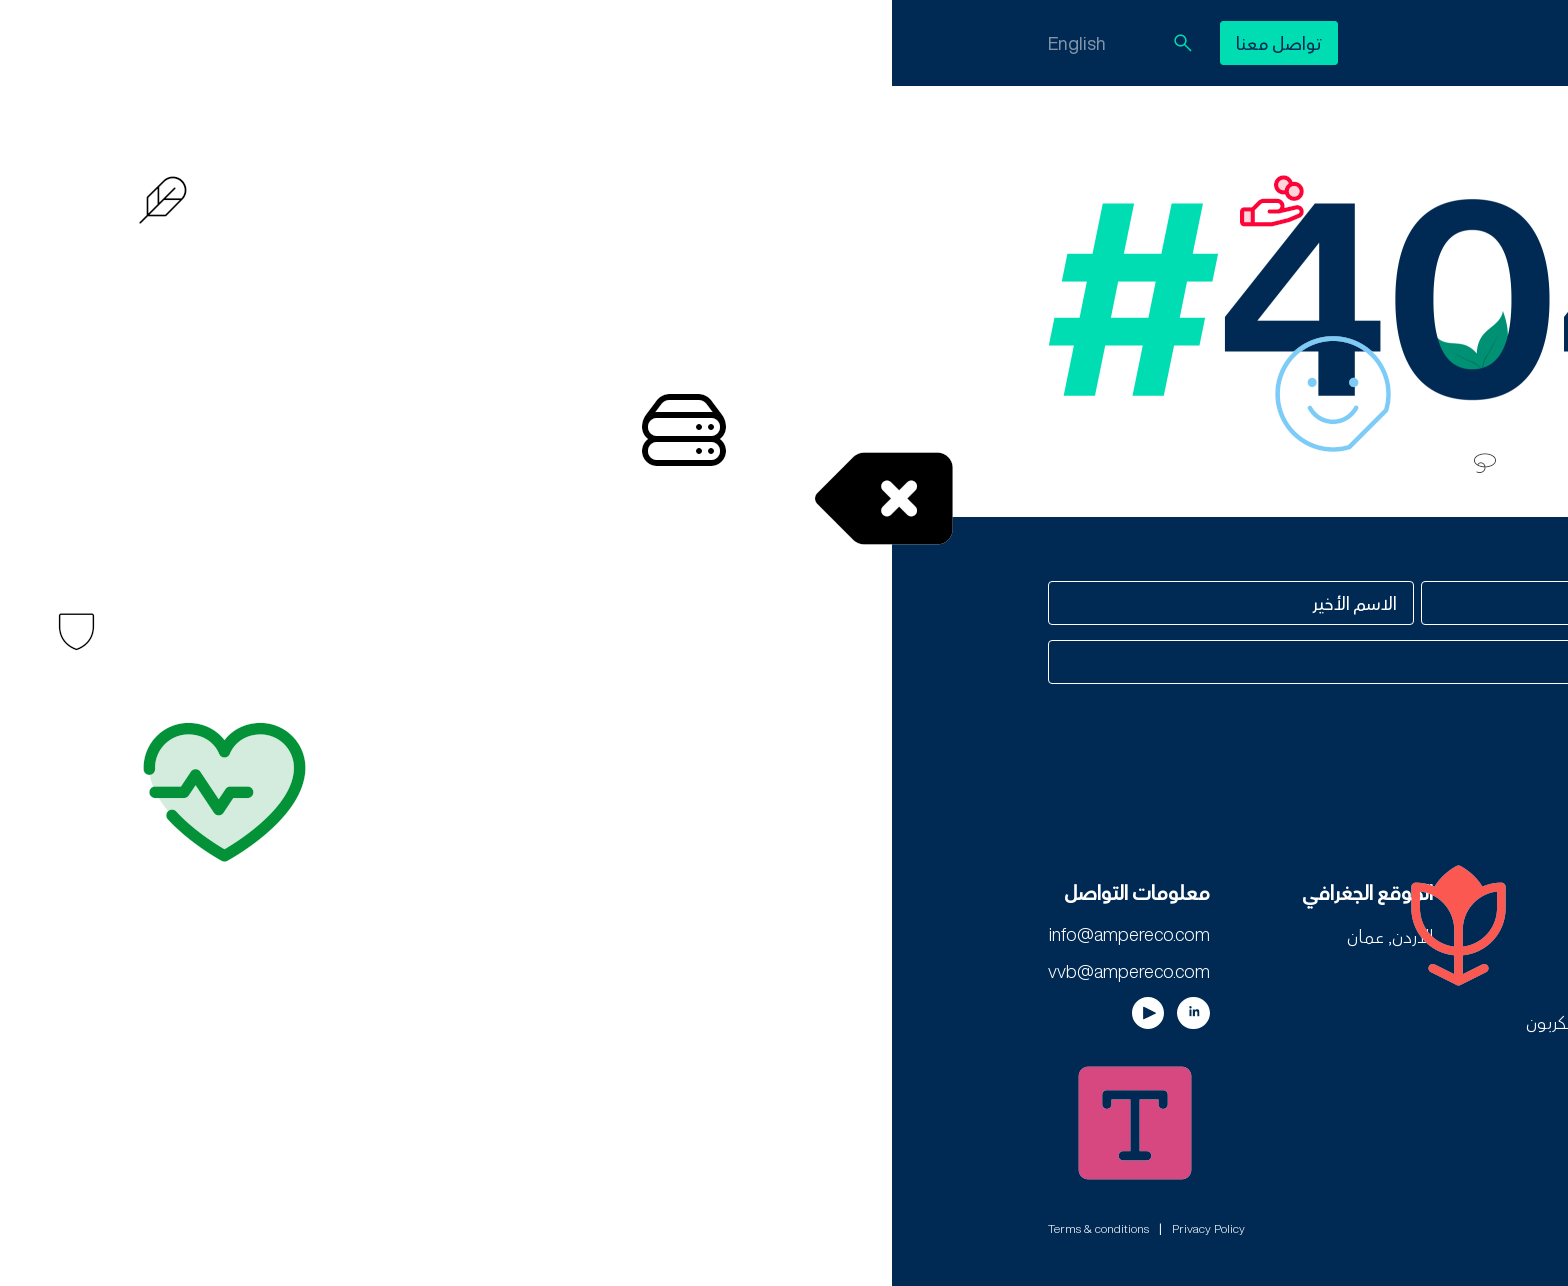 Image resolution: width=1568 pixels, height=1286 pixels. What do you see at coordinates (1485, 462) in the screenshot?
I see `freeform selection tool` at bounding box center [1485, 462].